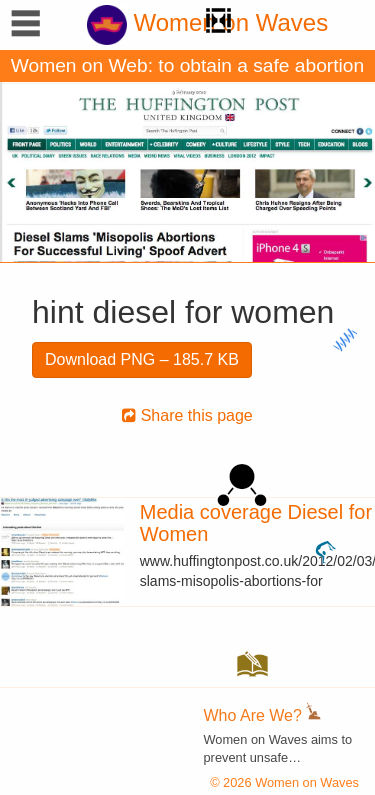  Describe the element at coordinates (218, 20) in the screenshot. I see `loading or processing in progress` at that location.